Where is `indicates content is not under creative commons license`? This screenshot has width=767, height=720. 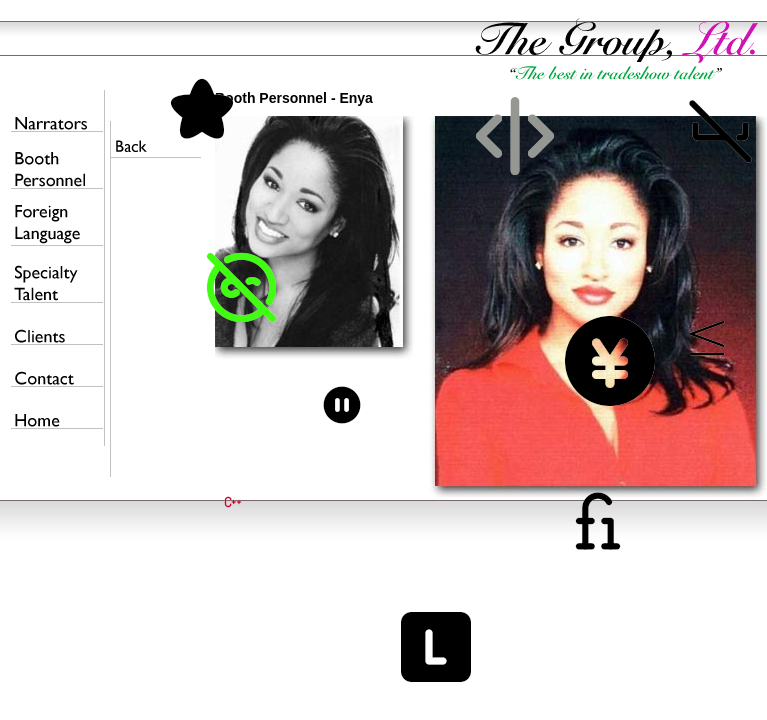
indicates content is not under creative commons license is located at coordinates (241, 287).